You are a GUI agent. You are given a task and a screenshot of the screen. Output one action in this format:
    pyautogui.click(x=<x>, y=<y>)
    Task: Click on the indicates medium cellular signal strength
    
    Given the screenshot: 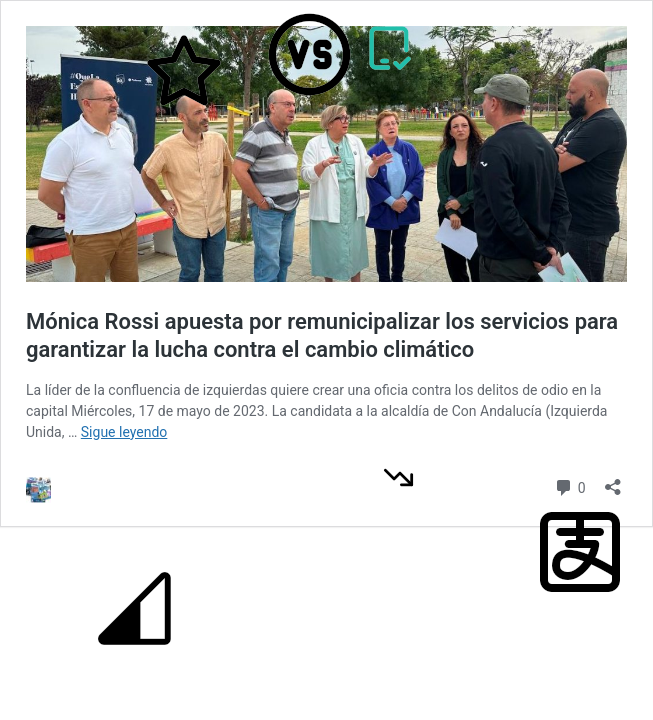 What is the action you would take?
    pyautogui.click(x=140, y=611)
    